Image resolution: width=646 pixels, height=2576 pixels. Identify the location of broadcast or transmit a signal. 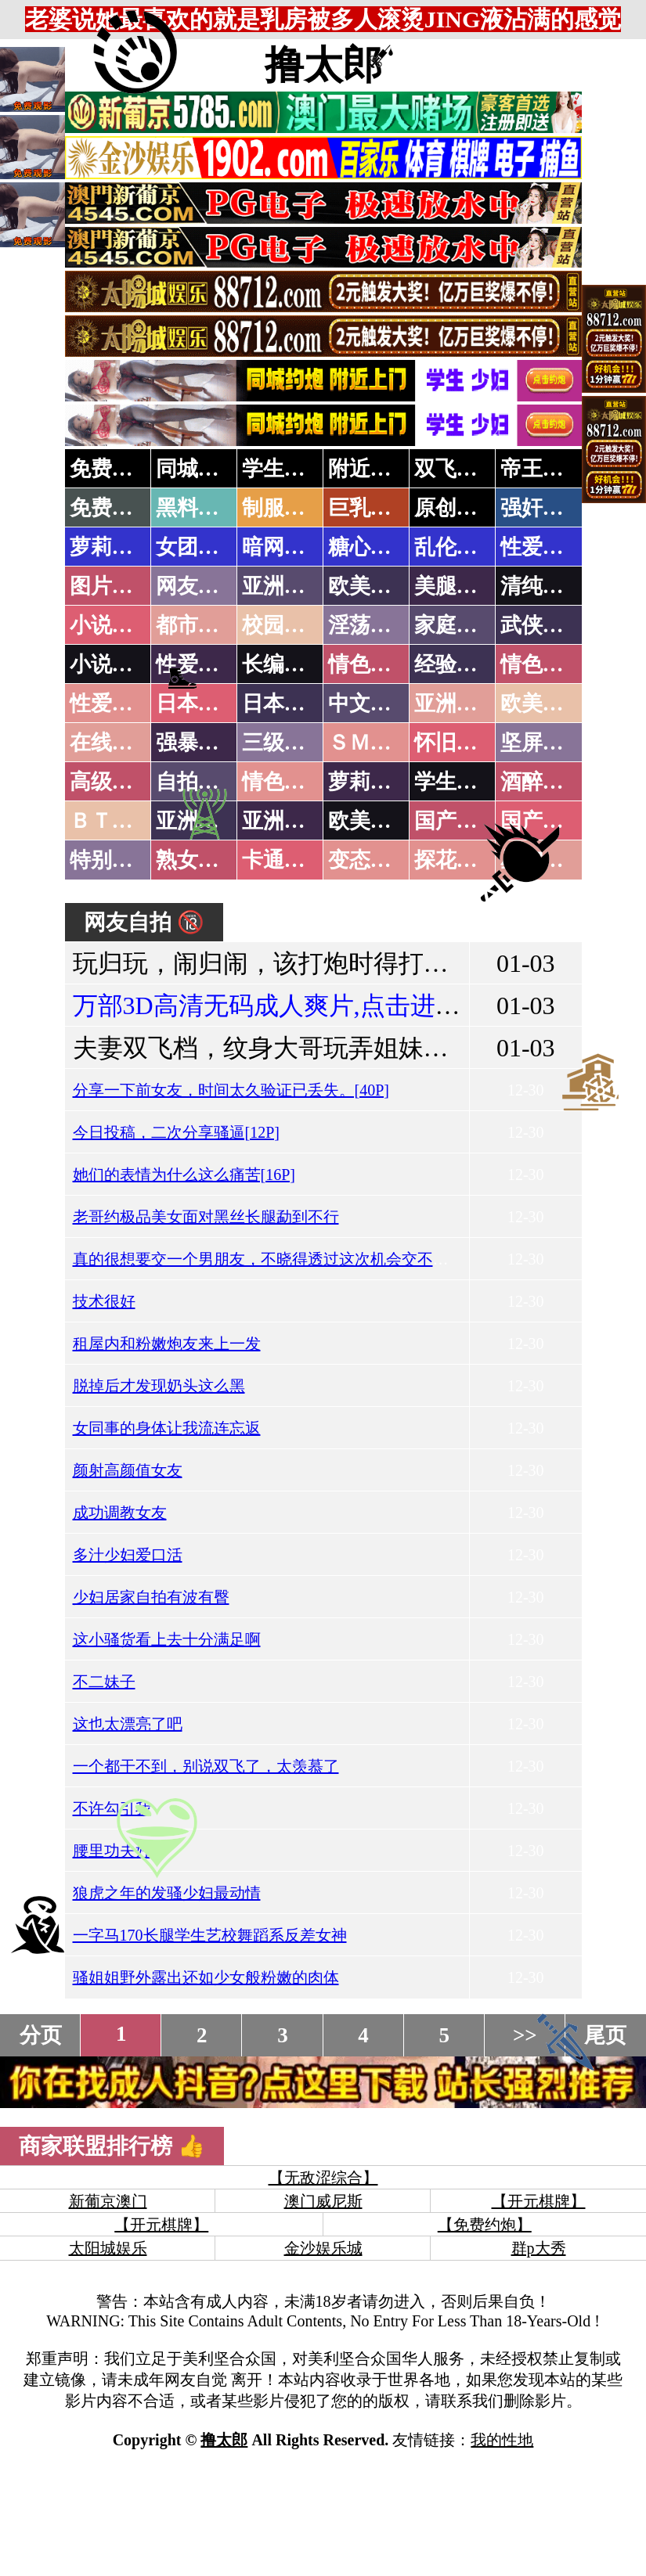
(204, 815).